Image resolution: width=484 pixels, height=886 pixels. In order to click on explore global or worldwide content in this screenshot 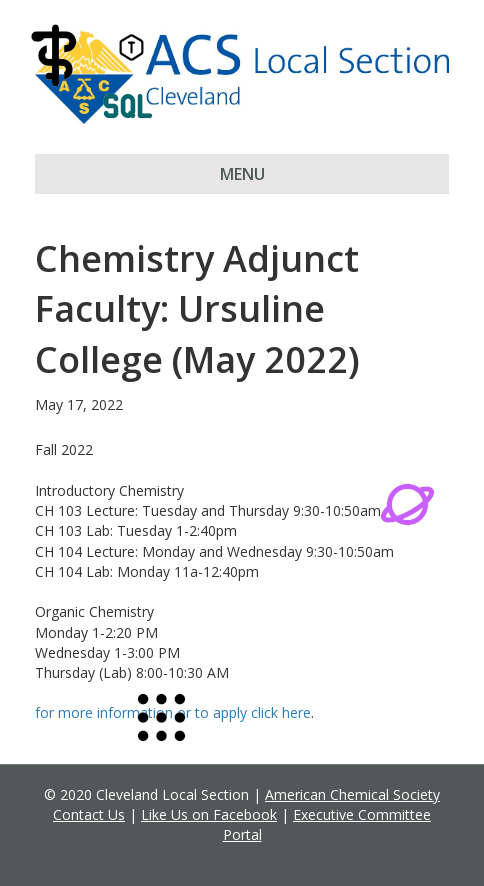, I will do `click(407, 504)`.